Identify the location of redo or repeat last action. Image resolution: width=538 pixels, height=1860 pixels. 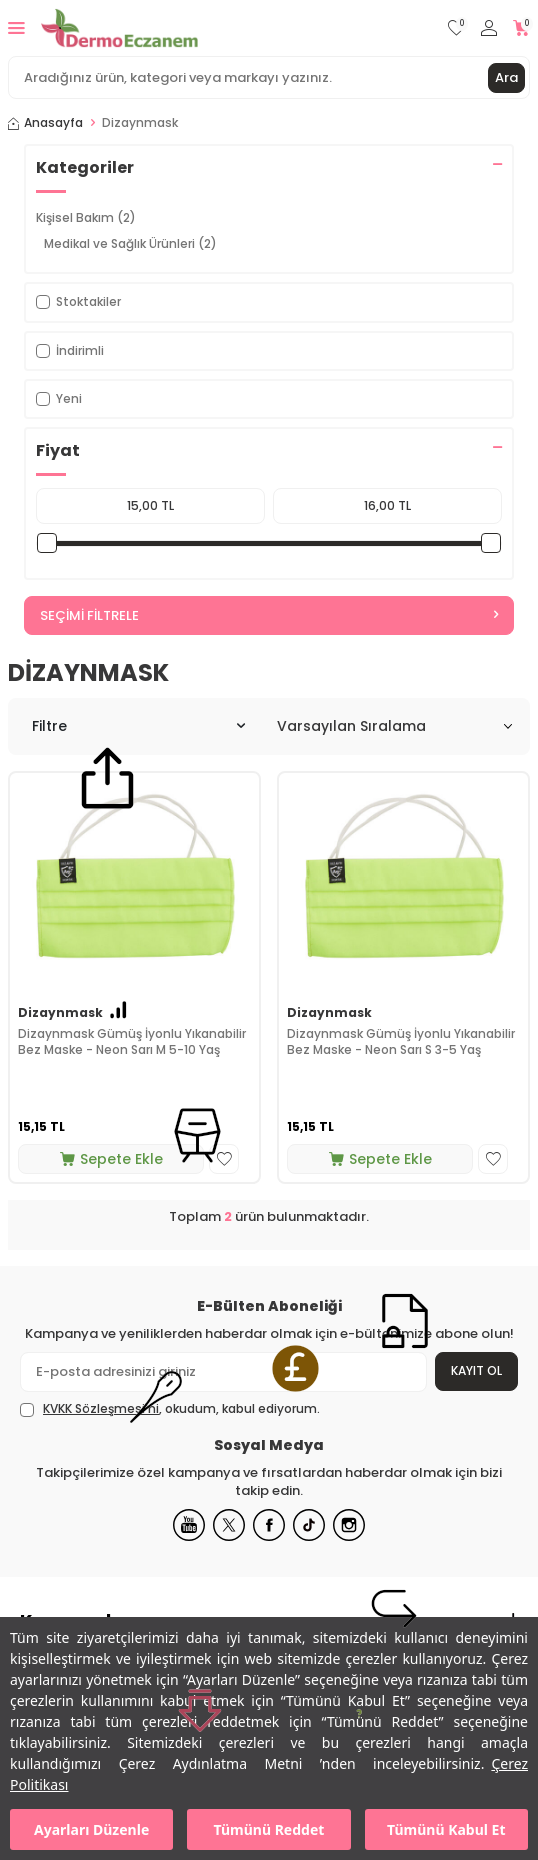
(394, 1607).